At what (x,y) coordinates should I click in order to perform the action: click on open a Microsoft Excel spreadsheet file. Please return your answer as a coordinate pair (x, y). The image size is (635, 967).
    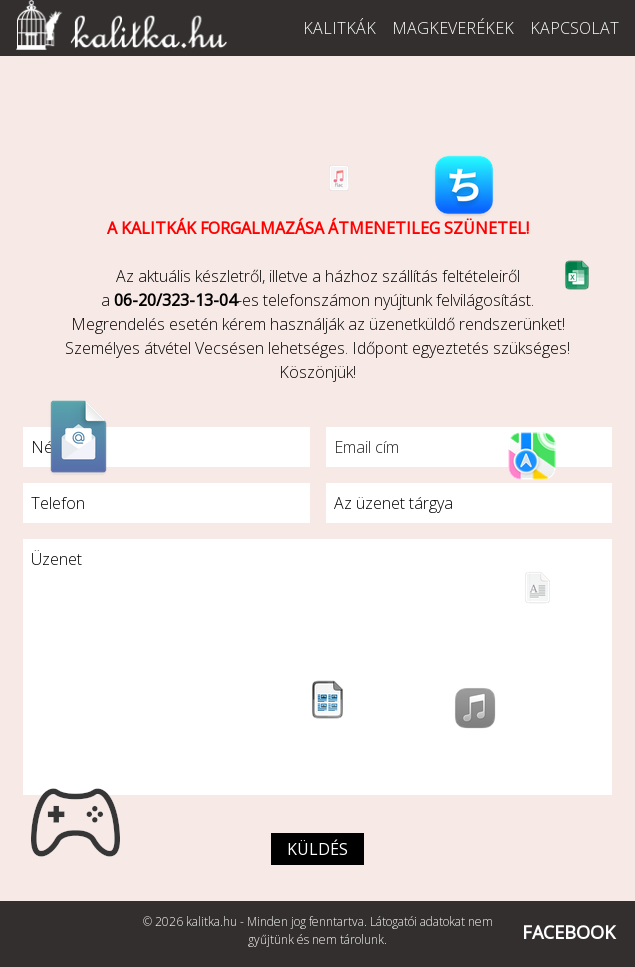
    Looking at the image, I should click on (577, 275).